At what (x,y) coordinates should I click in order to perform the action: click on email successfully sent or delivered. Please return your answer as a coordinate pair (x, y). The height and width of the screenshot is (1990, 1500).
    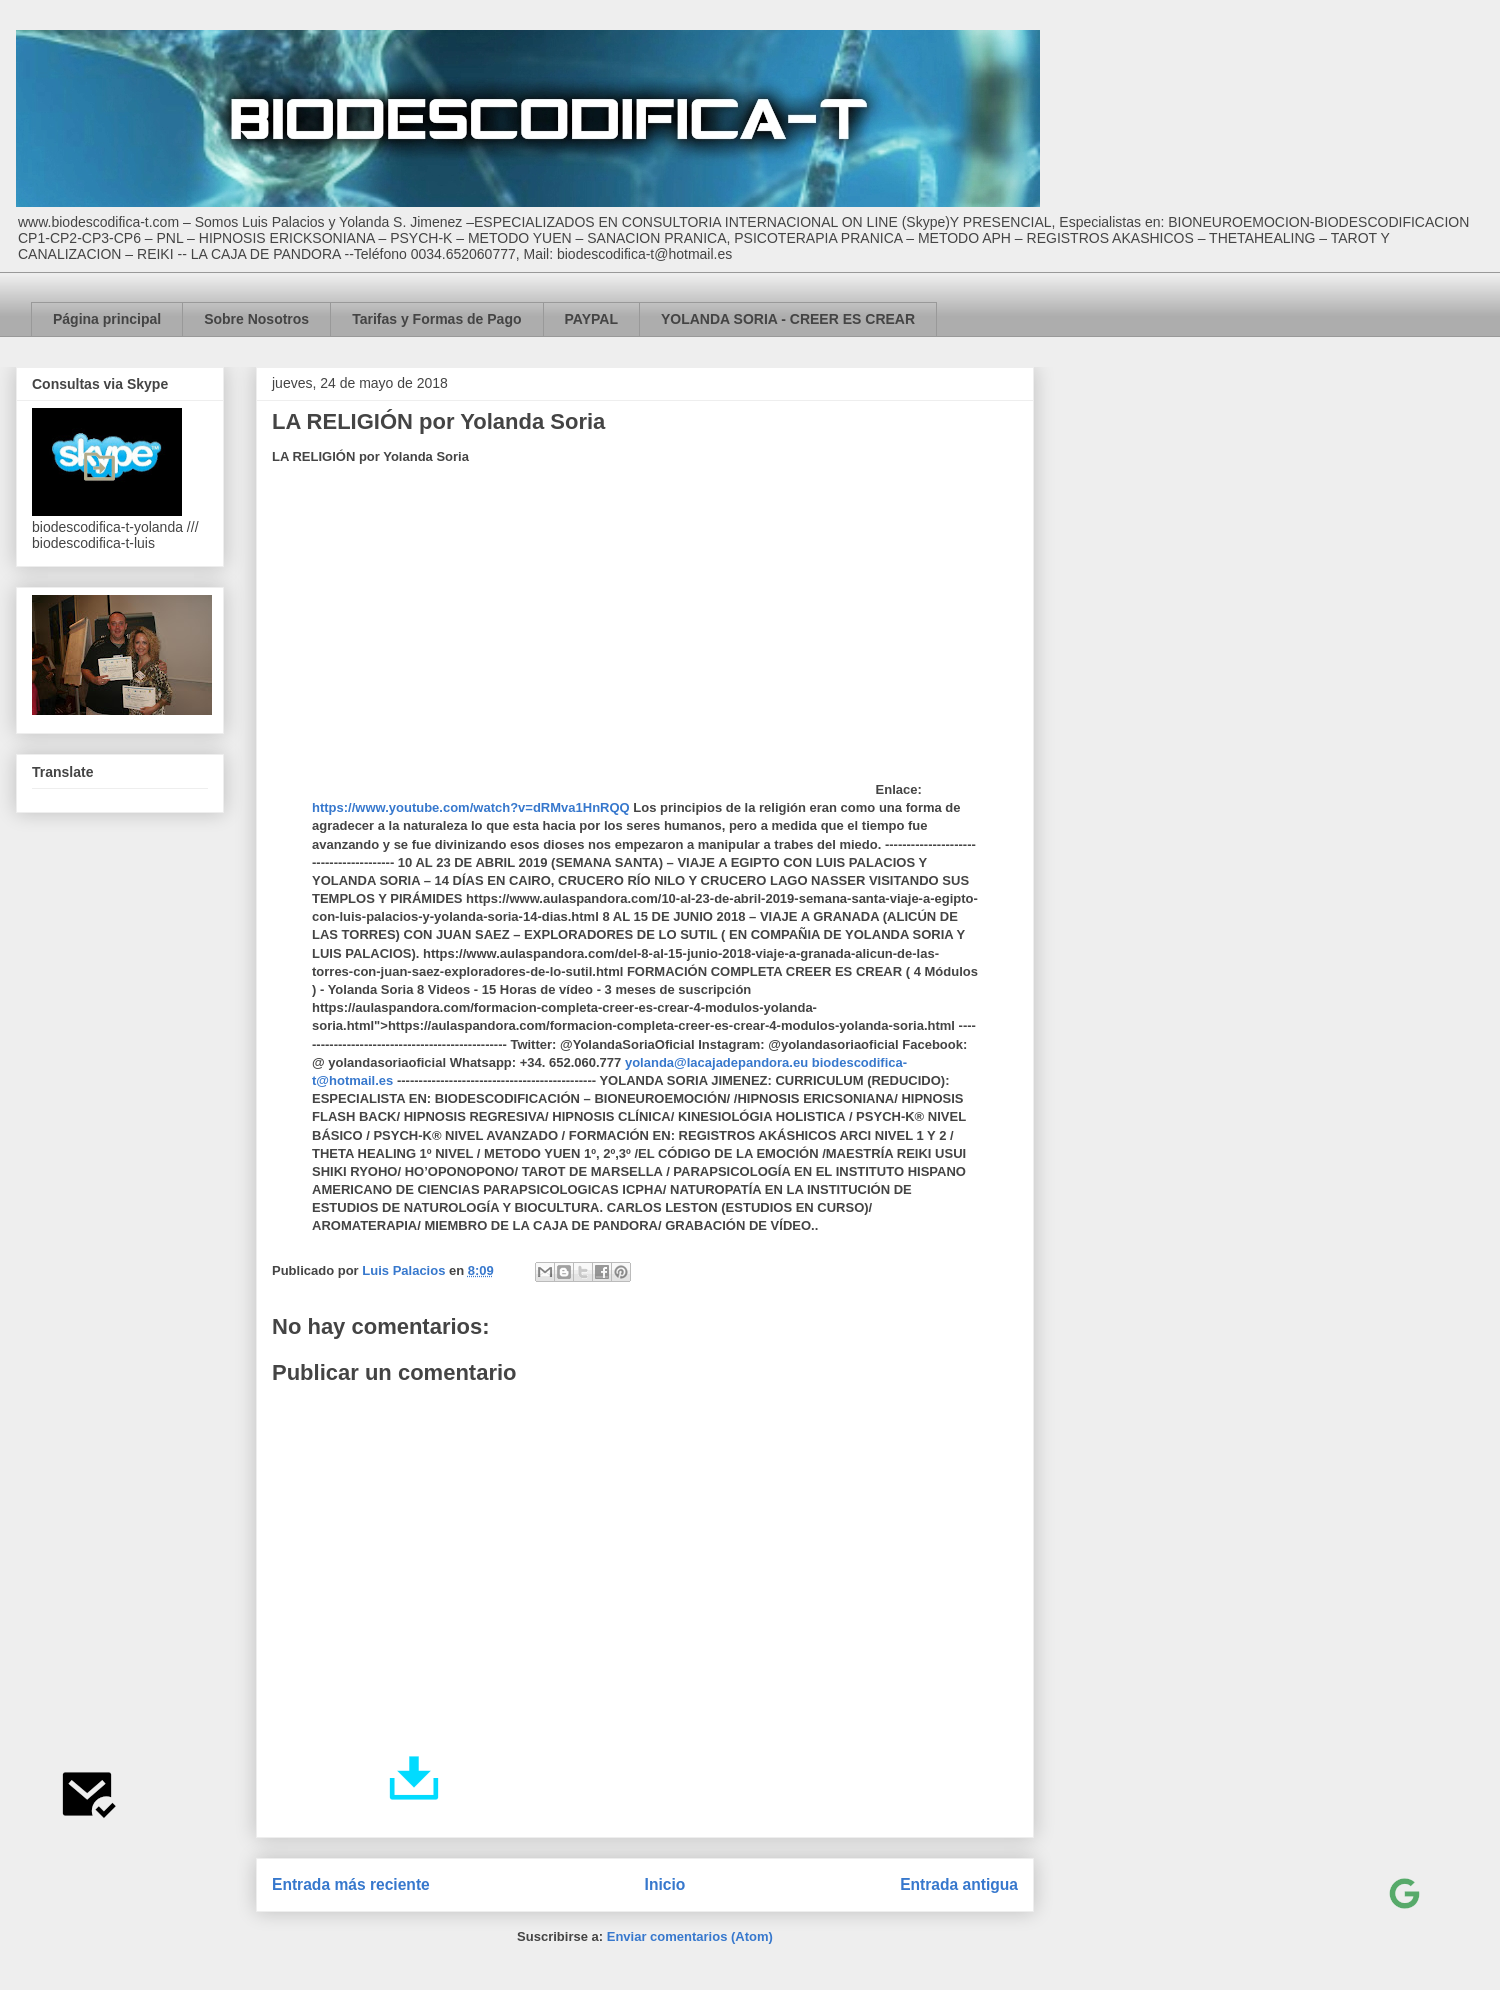
    Looking at the image, I should click on (87, 1794).